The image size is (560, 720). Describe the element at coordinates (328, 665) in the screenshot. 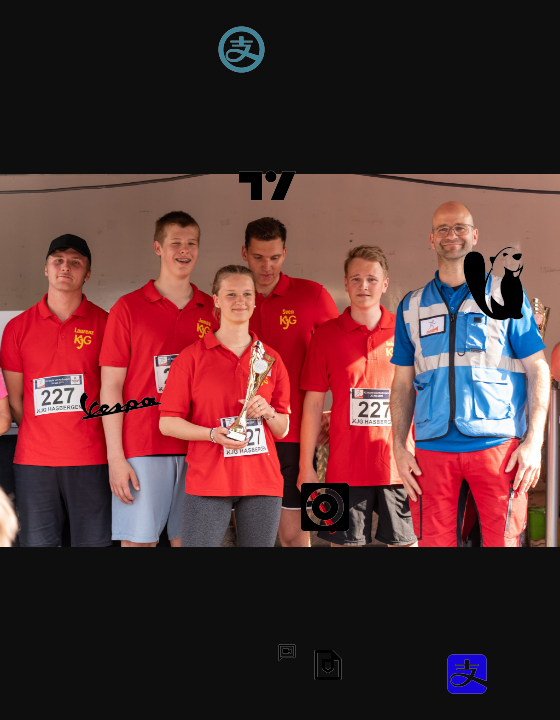

I see `view protected or secured document` at that location.